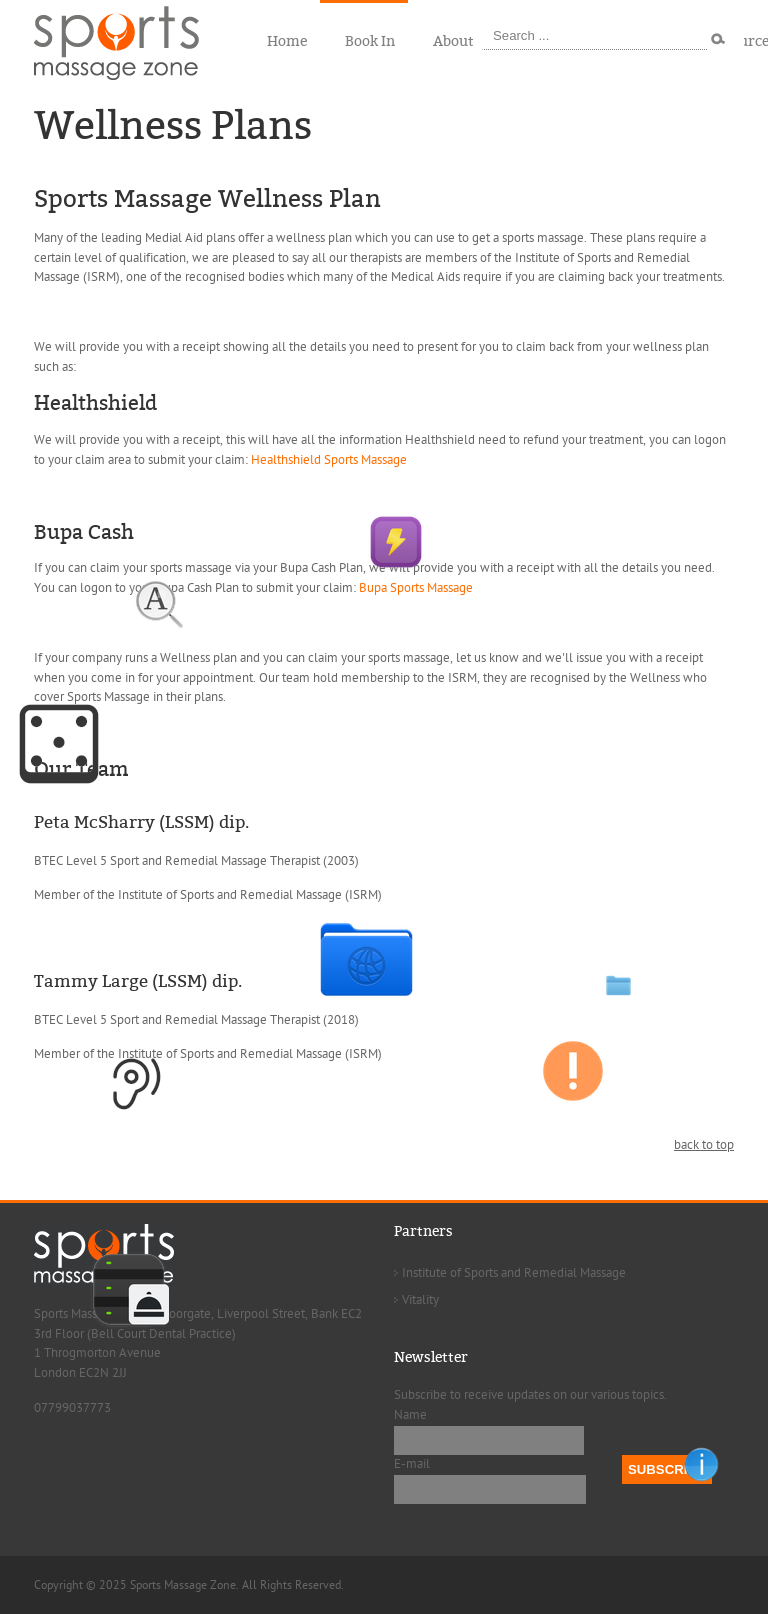  What do you see at coordinates (573, 1071) in the screenshot?
I see `indicates locally modified file not yet staged for commit` at bounding box center [573, 1071].